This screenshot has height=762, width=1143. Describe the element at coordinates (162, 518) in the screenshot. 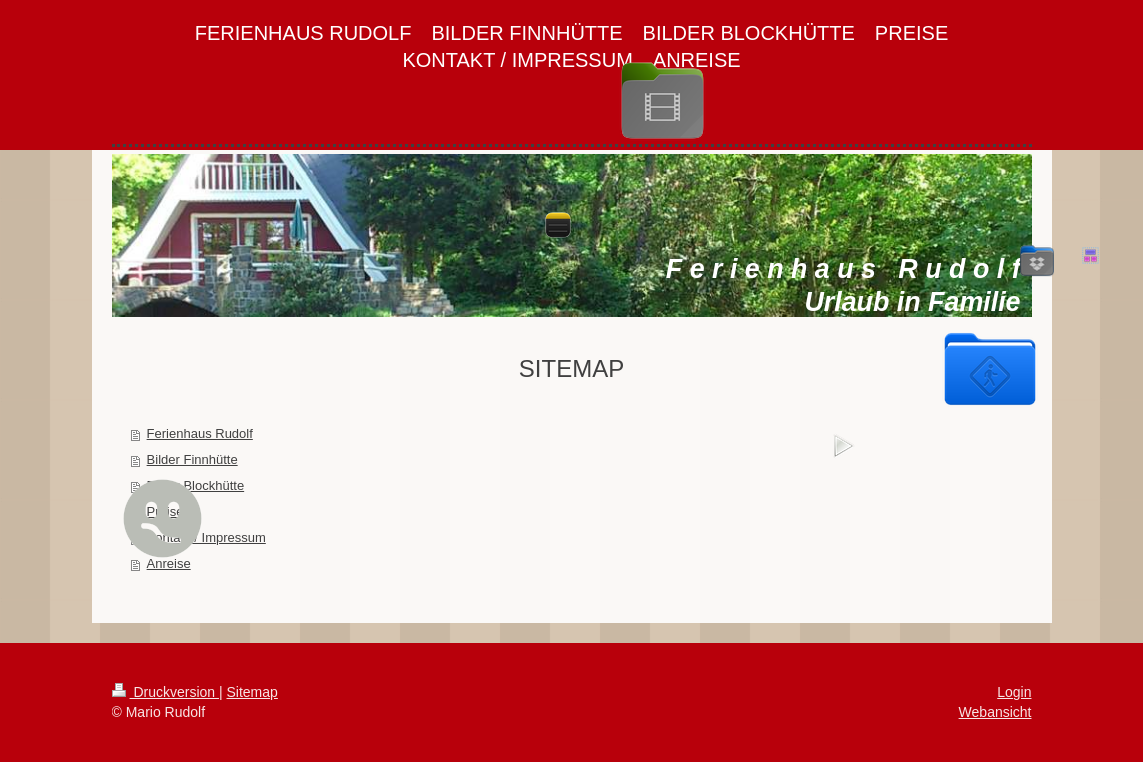

I see `indicates confusion or uncertainty about an action` at that location.